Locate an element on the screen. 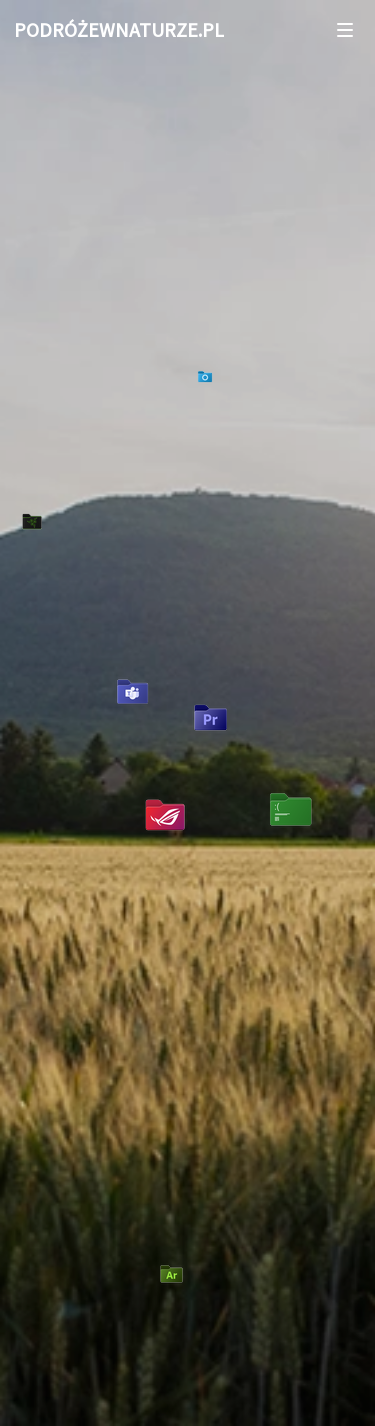  open ASUS Republic of Gamers files folder is located at coordinates (165, 816).